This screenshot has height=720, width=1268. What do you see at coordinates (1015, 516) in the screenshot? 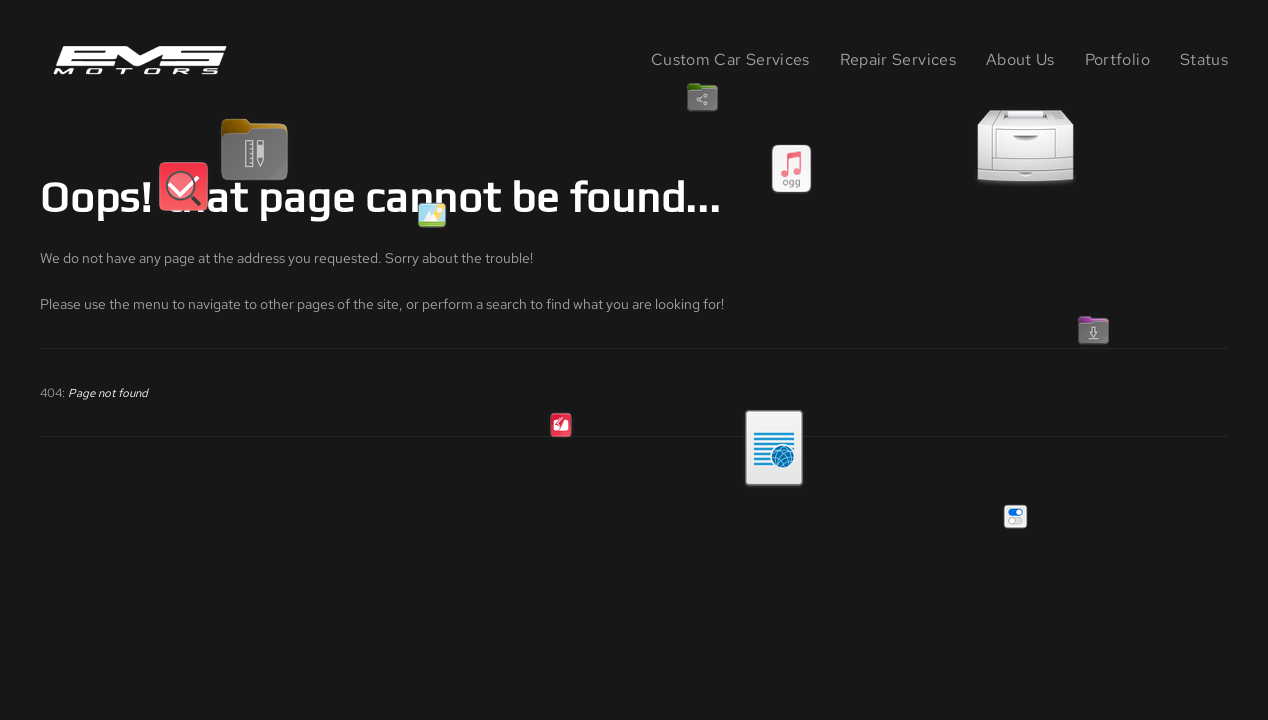
I see `open system settings or preferences` at bounding box center [1015, 516].